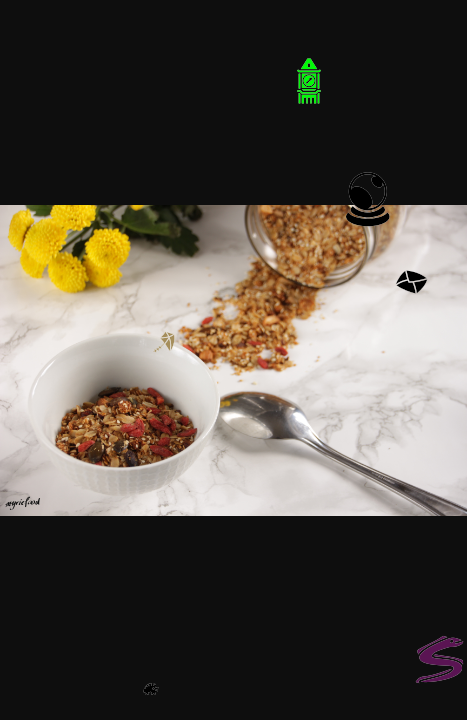  Describe the element at coordinates (368, 199) in the screenshot. I see `view predictions or fortune features` at that location.